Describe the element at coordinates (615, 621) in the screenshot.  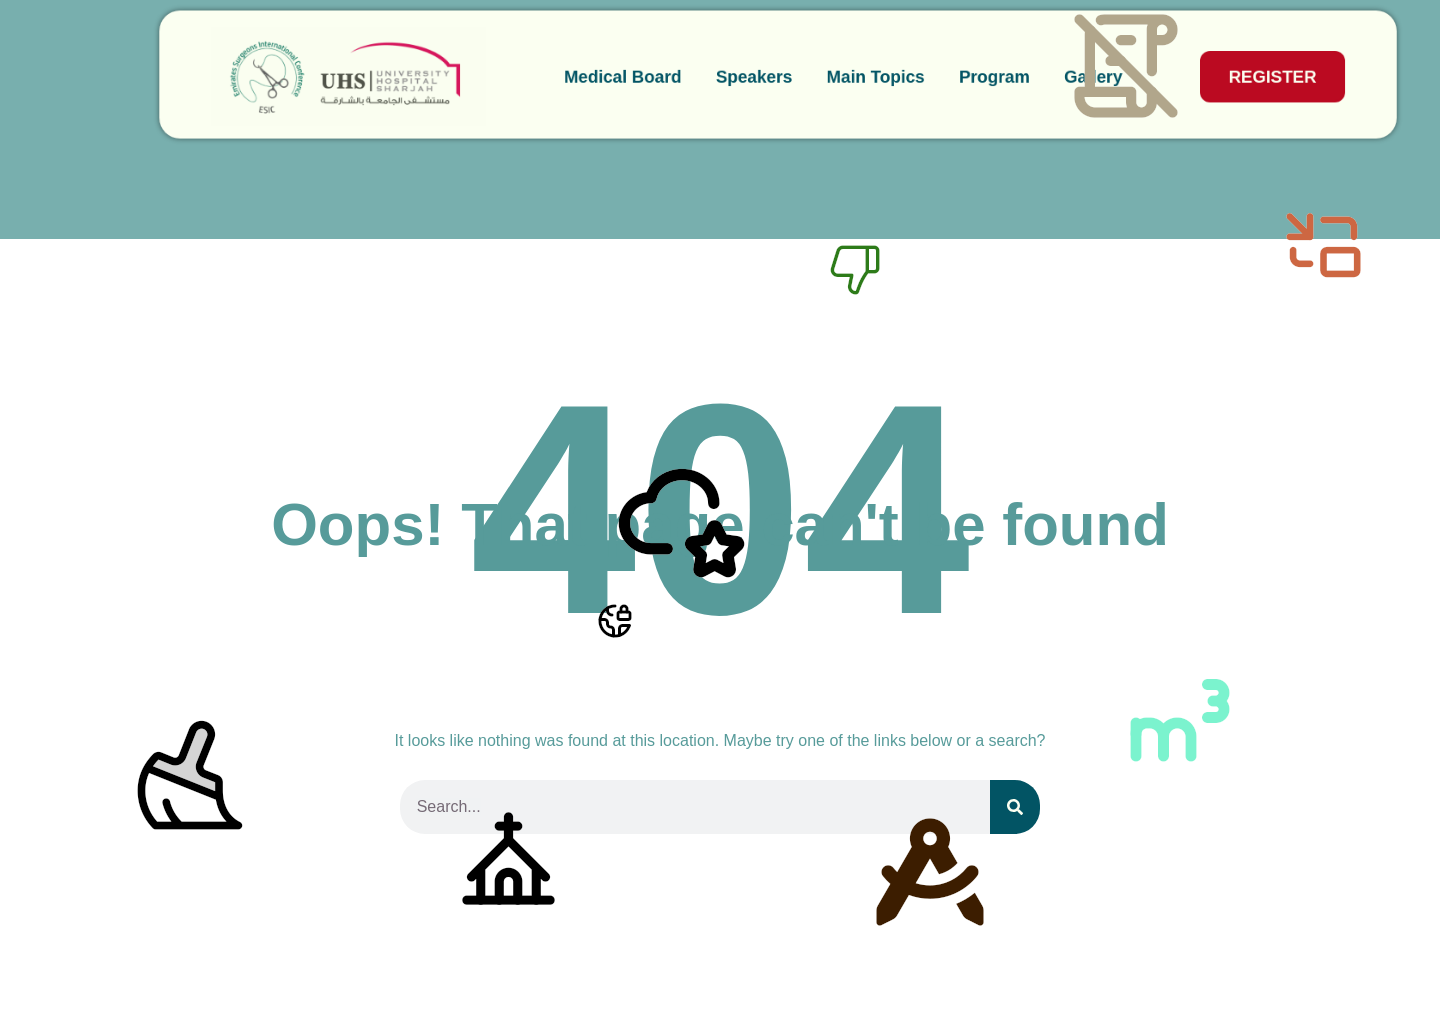
I see `access global security or privacy settings` at that location.